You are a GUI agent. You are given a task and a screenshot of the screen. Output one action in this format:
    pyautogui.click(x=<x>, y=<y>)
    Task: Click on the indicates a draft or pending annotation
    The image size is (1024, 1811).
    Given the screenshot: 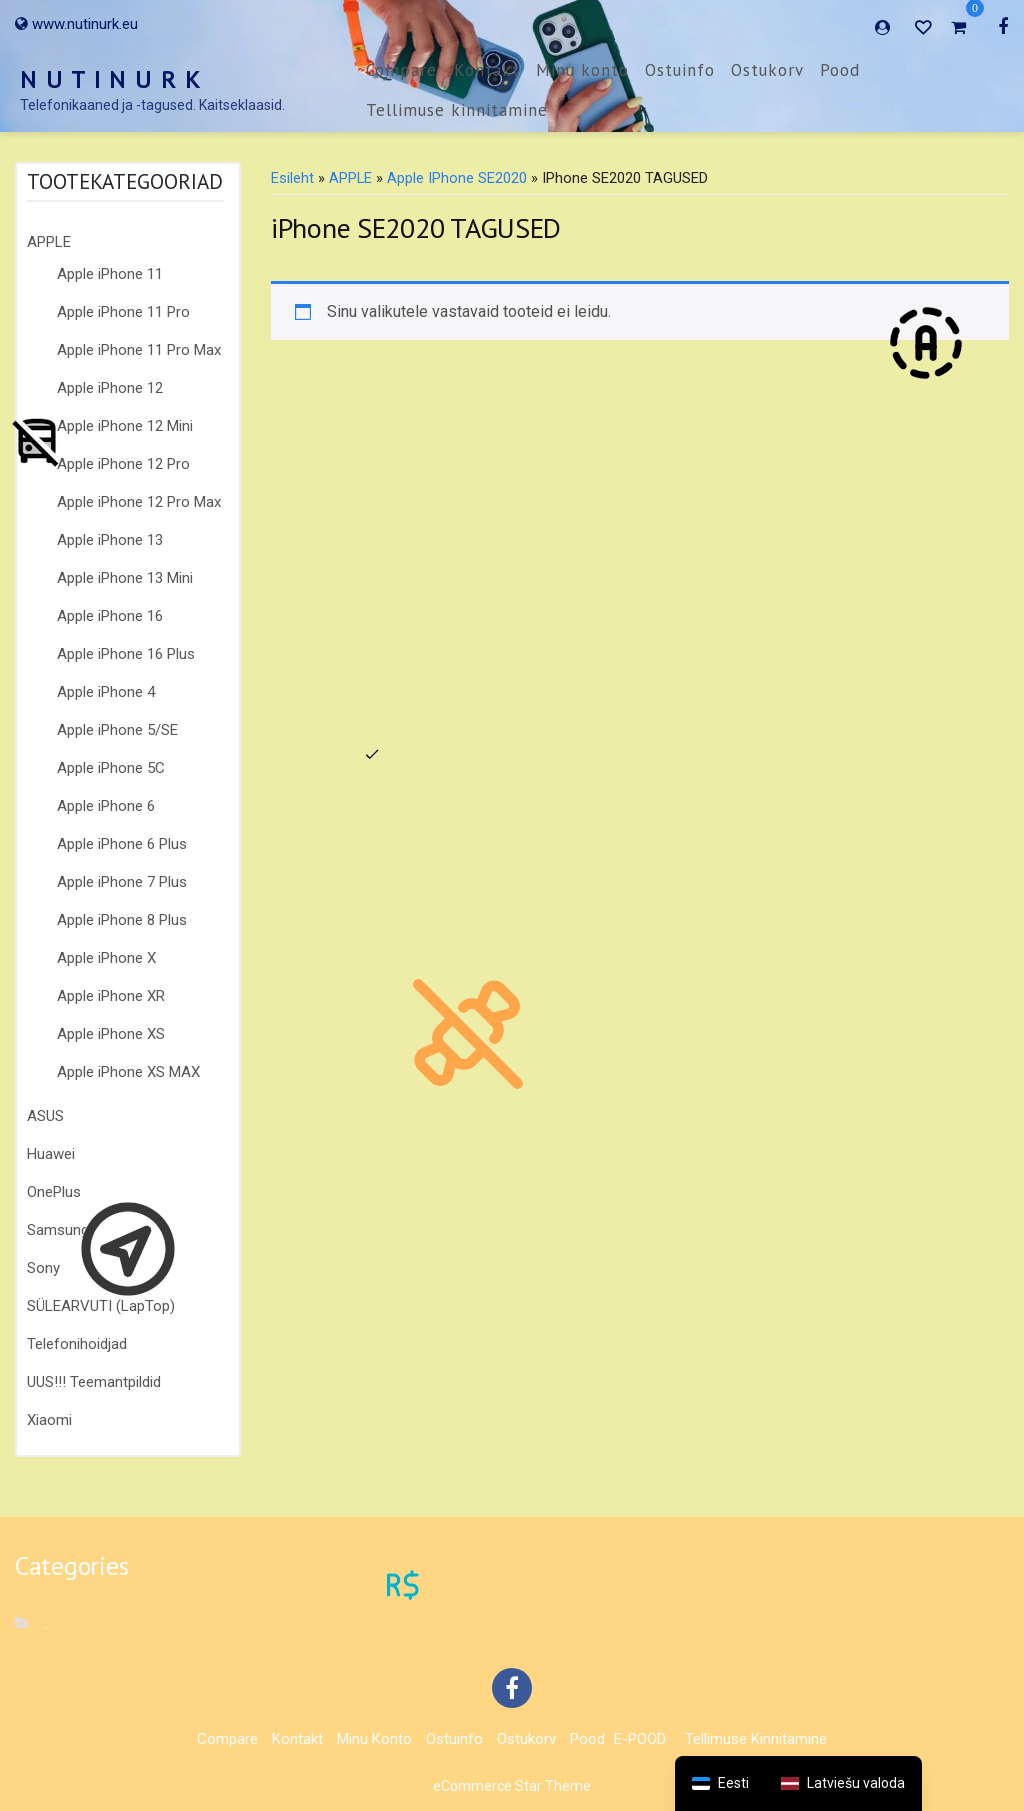 What is the action you would take?
    pyautogui.click(x=926, y=343)
    